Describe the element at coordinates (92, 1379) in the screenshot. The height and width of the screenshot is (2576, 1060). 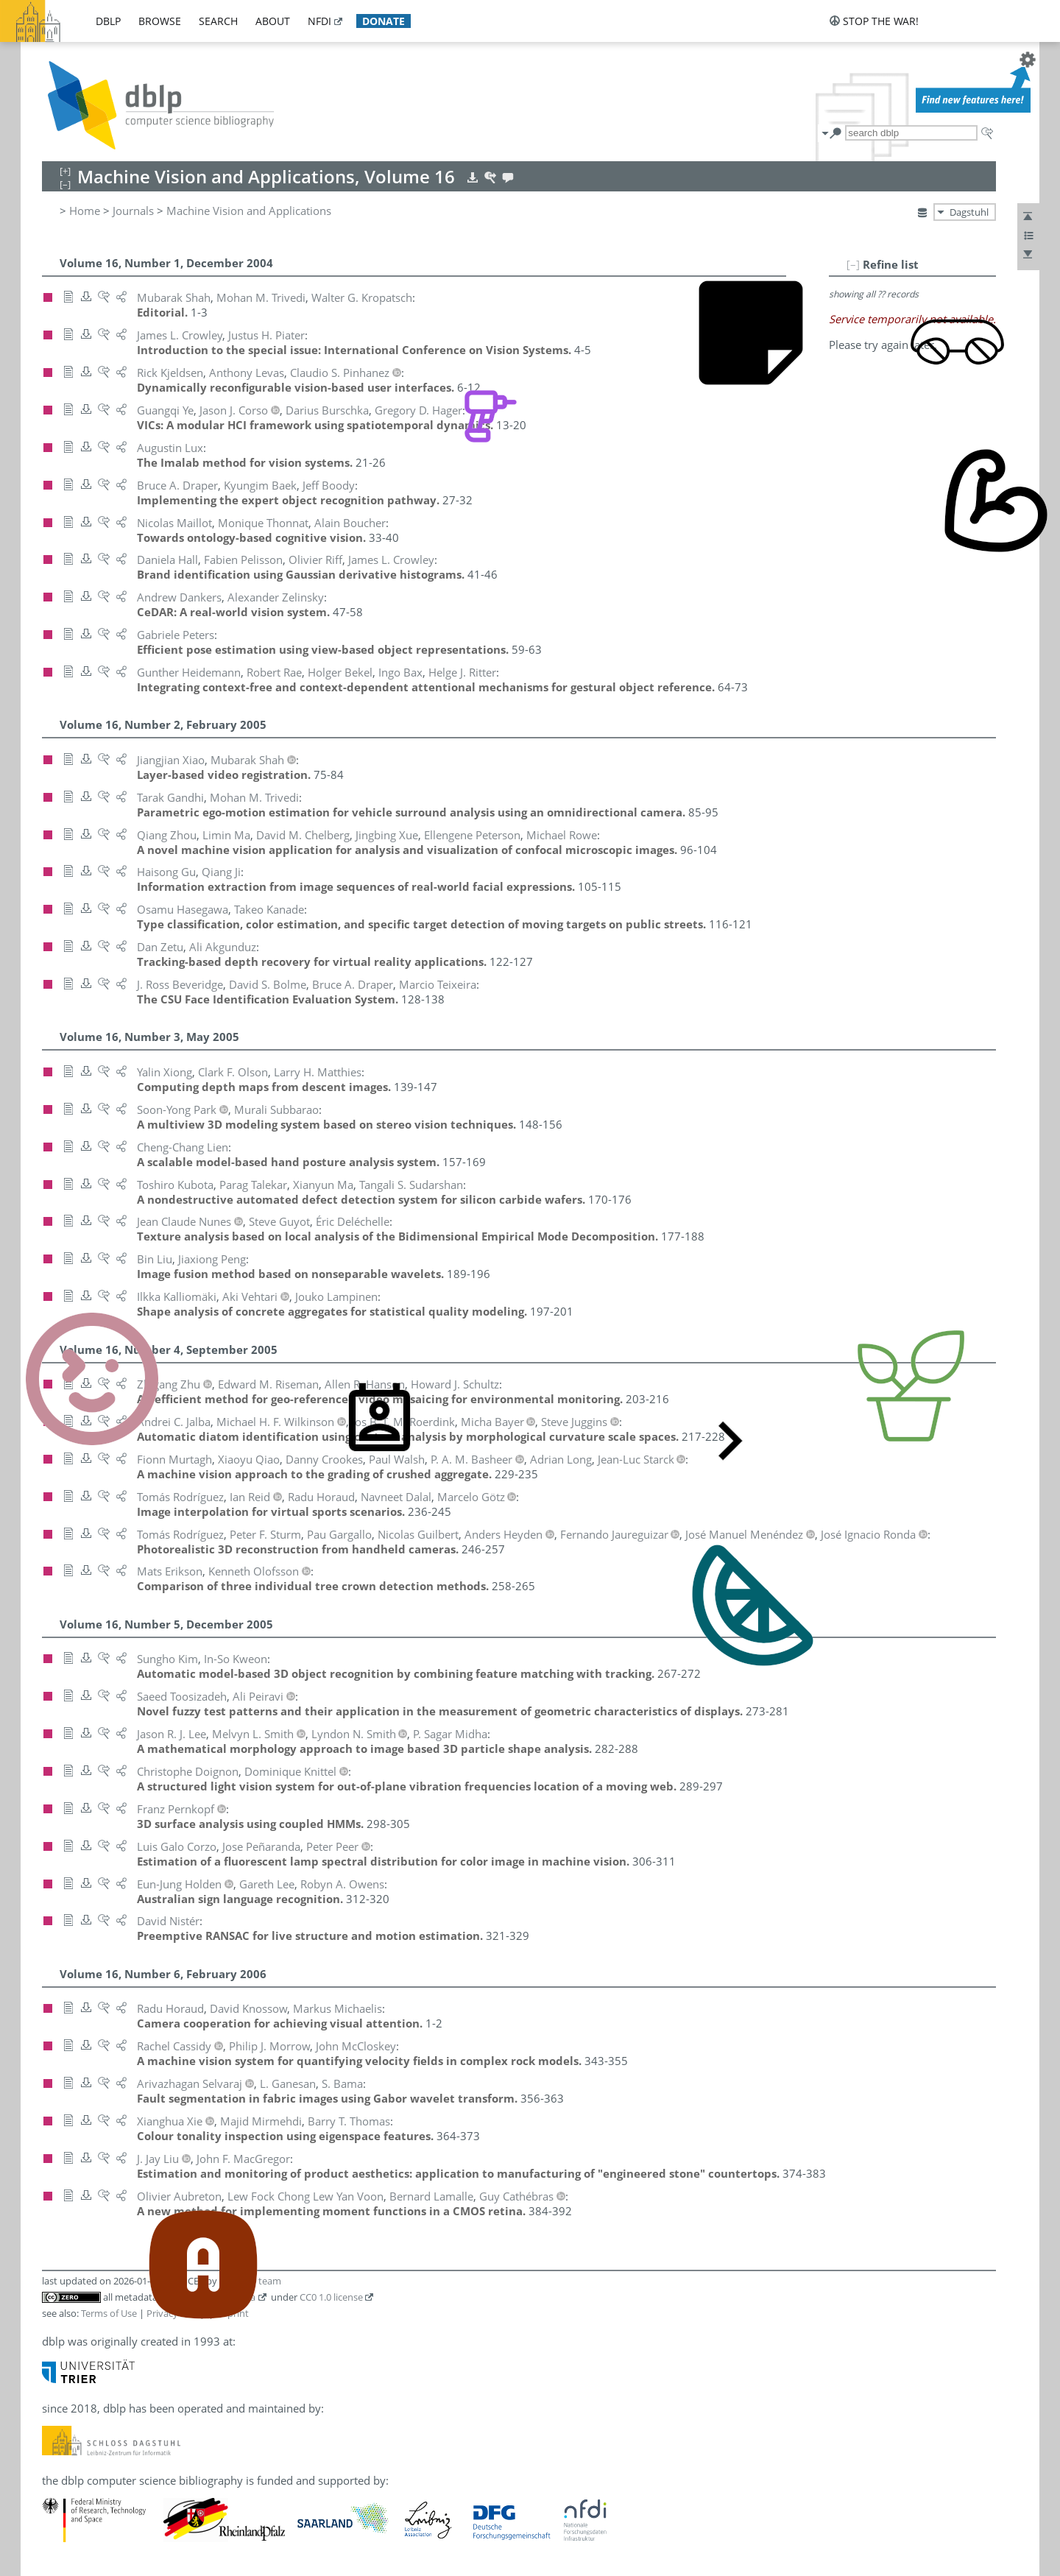
I see `add a playful or winking emoji to your message` at that location.